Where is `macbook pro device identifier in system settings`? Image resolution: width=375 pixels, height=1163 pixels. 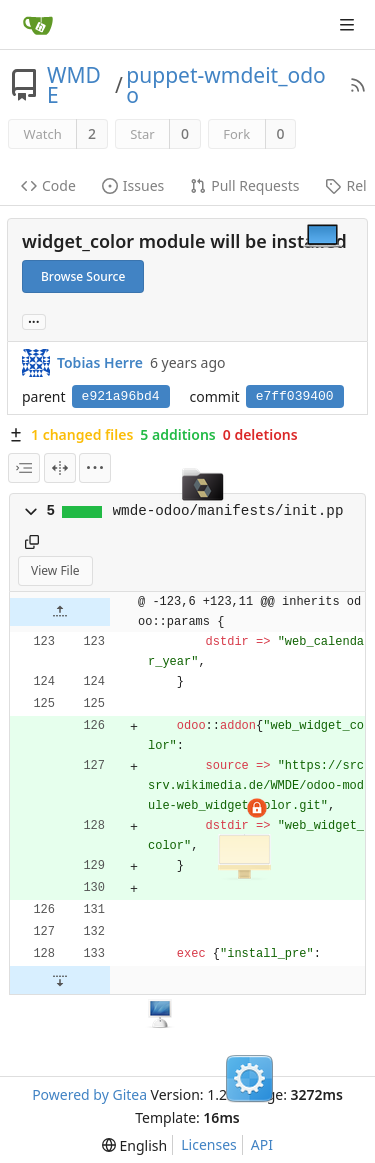
macbook pro device identifier in system settings is located at coordinates (322, 234).